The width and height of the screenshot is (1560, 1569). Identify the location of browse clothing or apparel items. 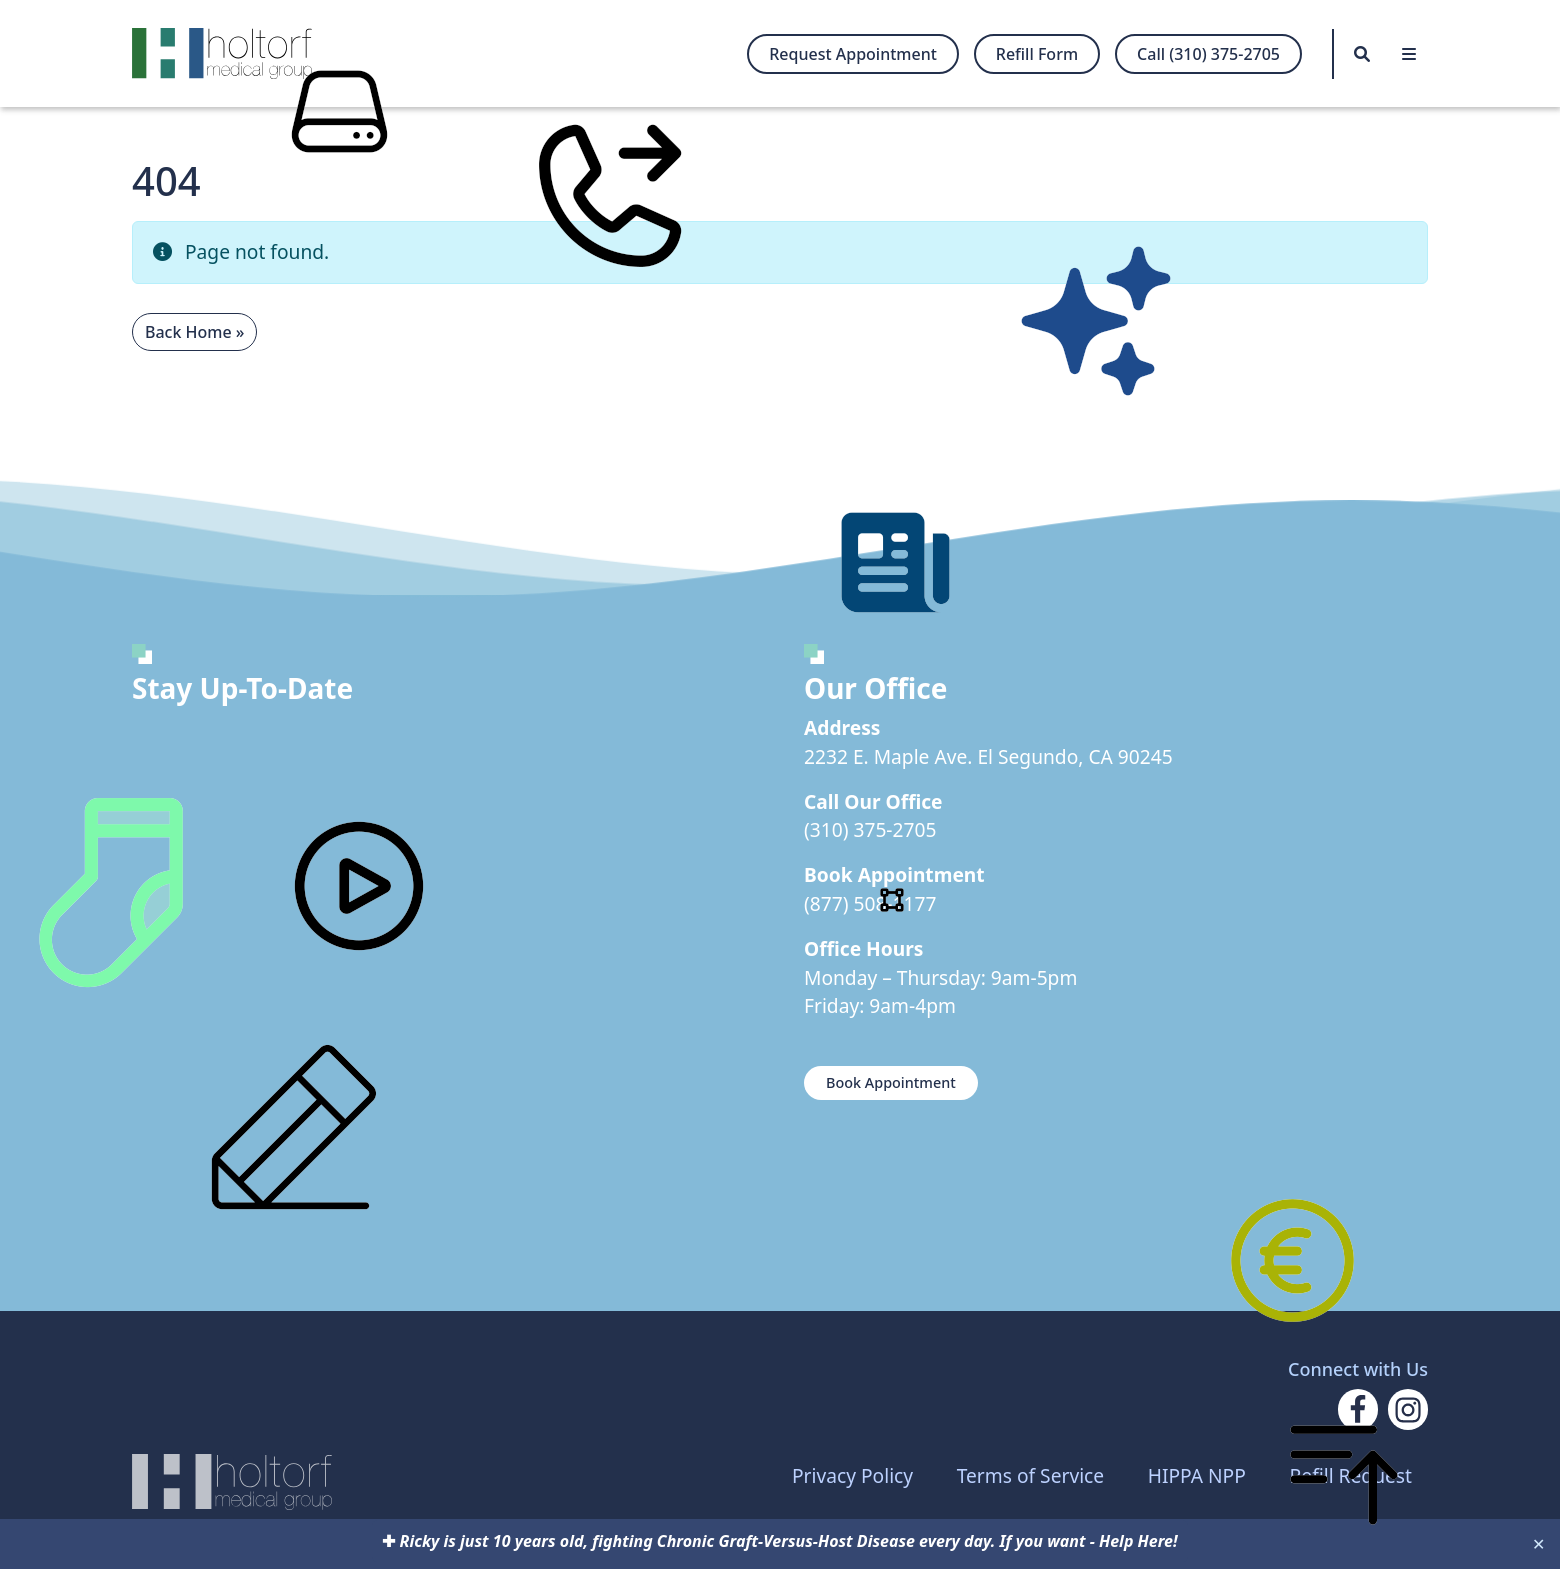
(117, 889).